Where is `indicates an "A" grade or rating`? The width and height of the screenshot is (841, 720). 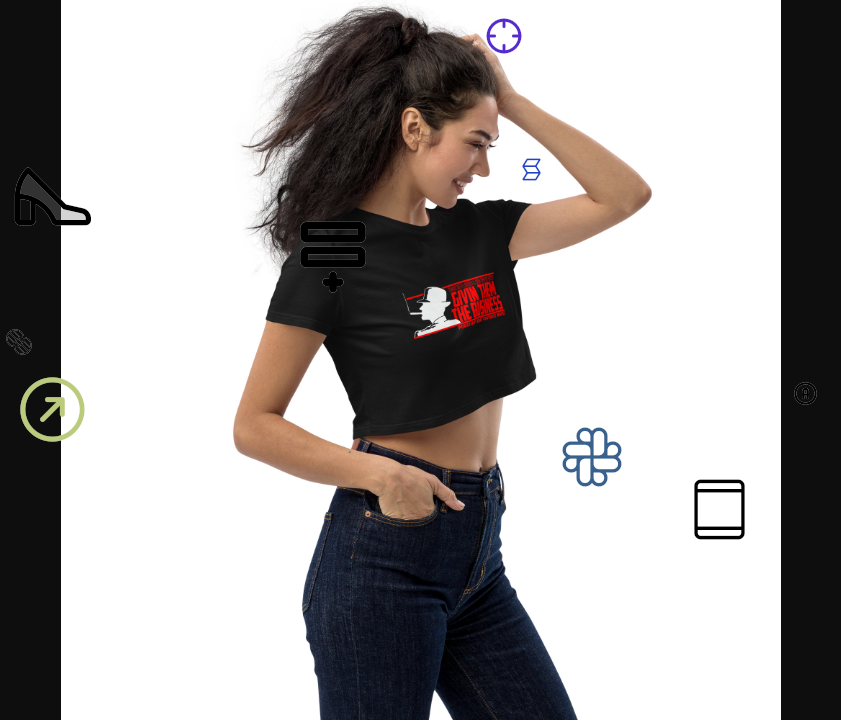 indicates an "A" grade or rating is located at coordinates (805, 393).